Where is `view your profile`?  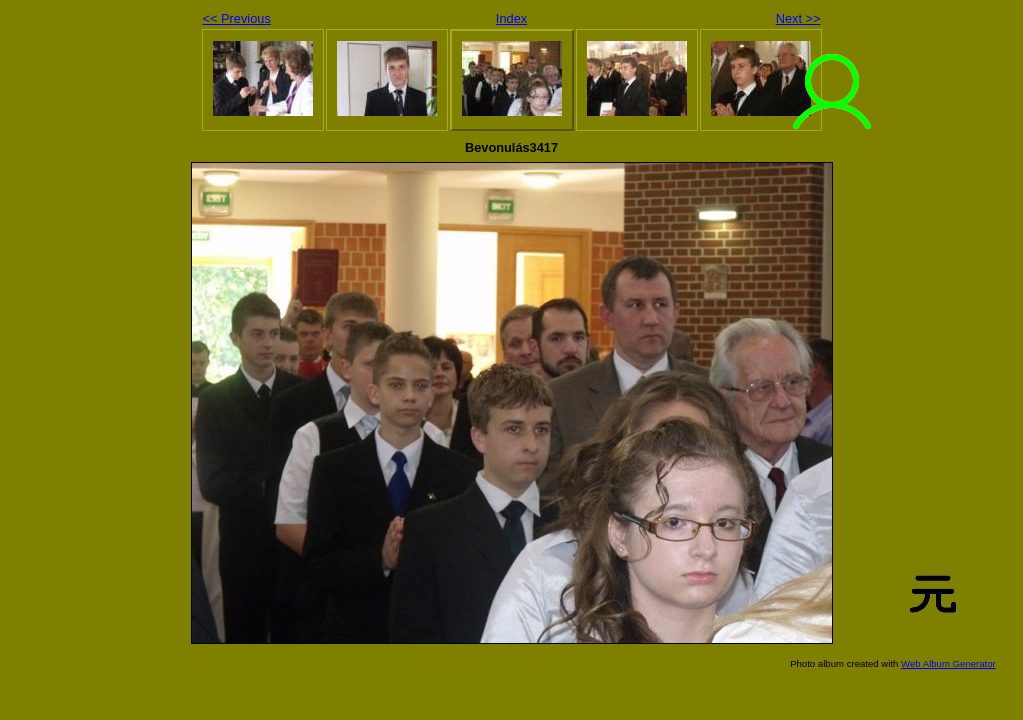
view your profile is located at coordinates (832, 93).